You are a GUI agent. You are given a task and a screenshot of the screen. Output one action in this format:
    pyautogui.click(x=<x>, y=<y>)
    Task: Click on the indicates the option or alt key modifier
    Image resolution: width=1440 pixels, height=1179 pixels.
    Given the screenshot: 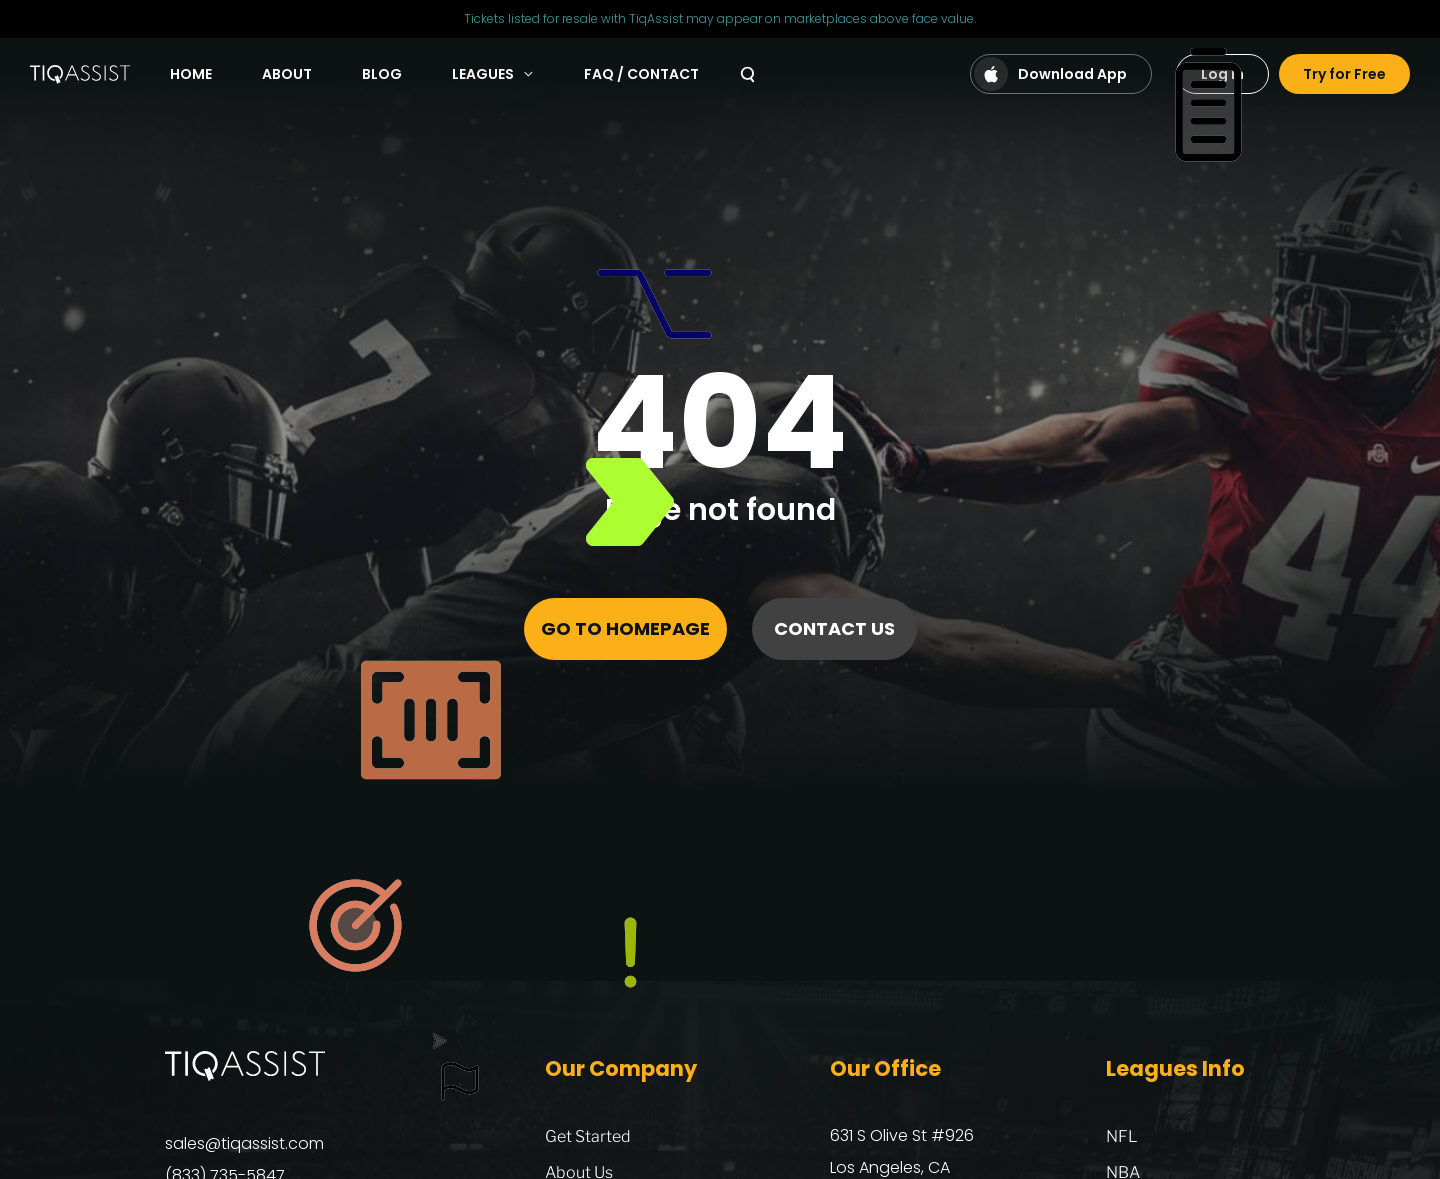 What is the action you would take?
    pyautogui.click(x=654, y=299)
    